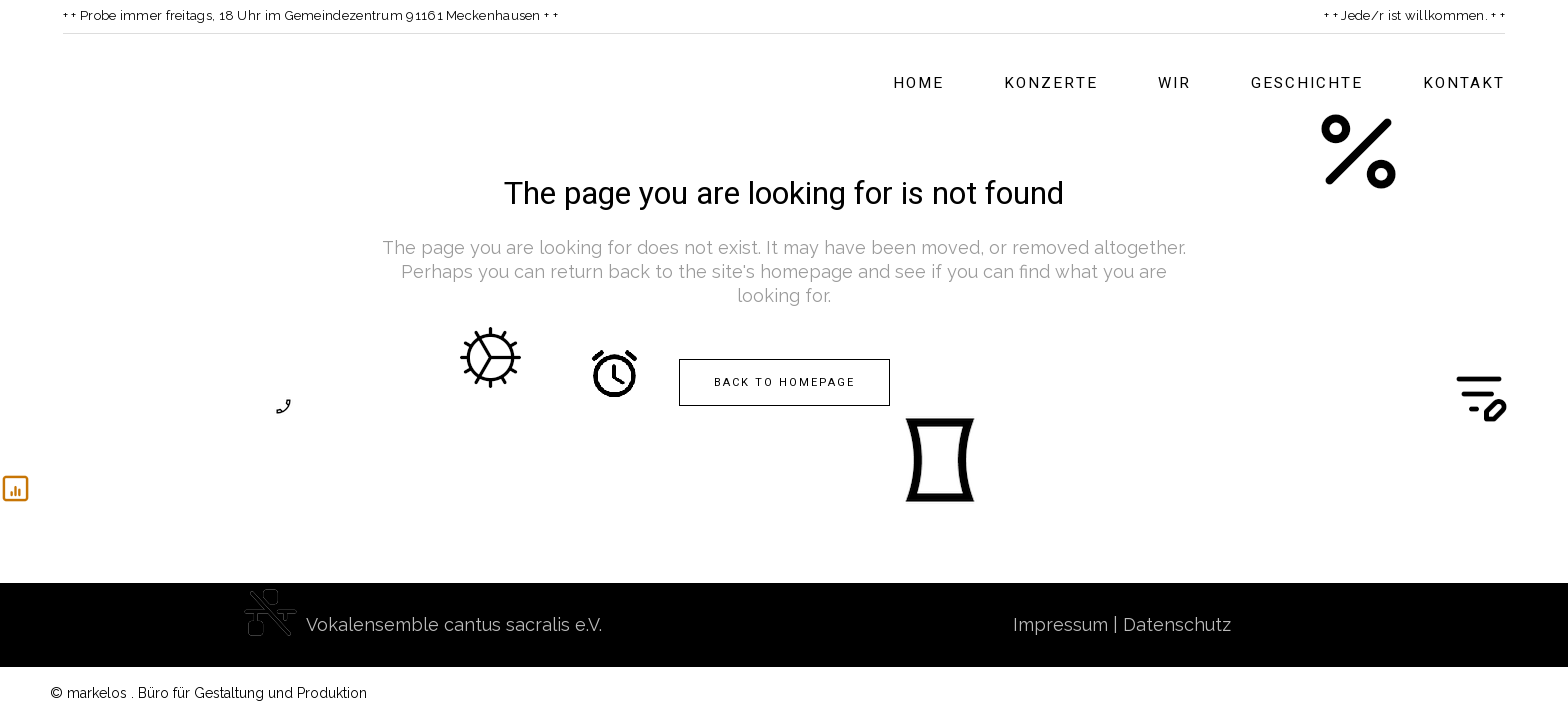 This screenshot has width=1568, height=720. I want to click on view discount or promotional offer, so click(1358, 151).